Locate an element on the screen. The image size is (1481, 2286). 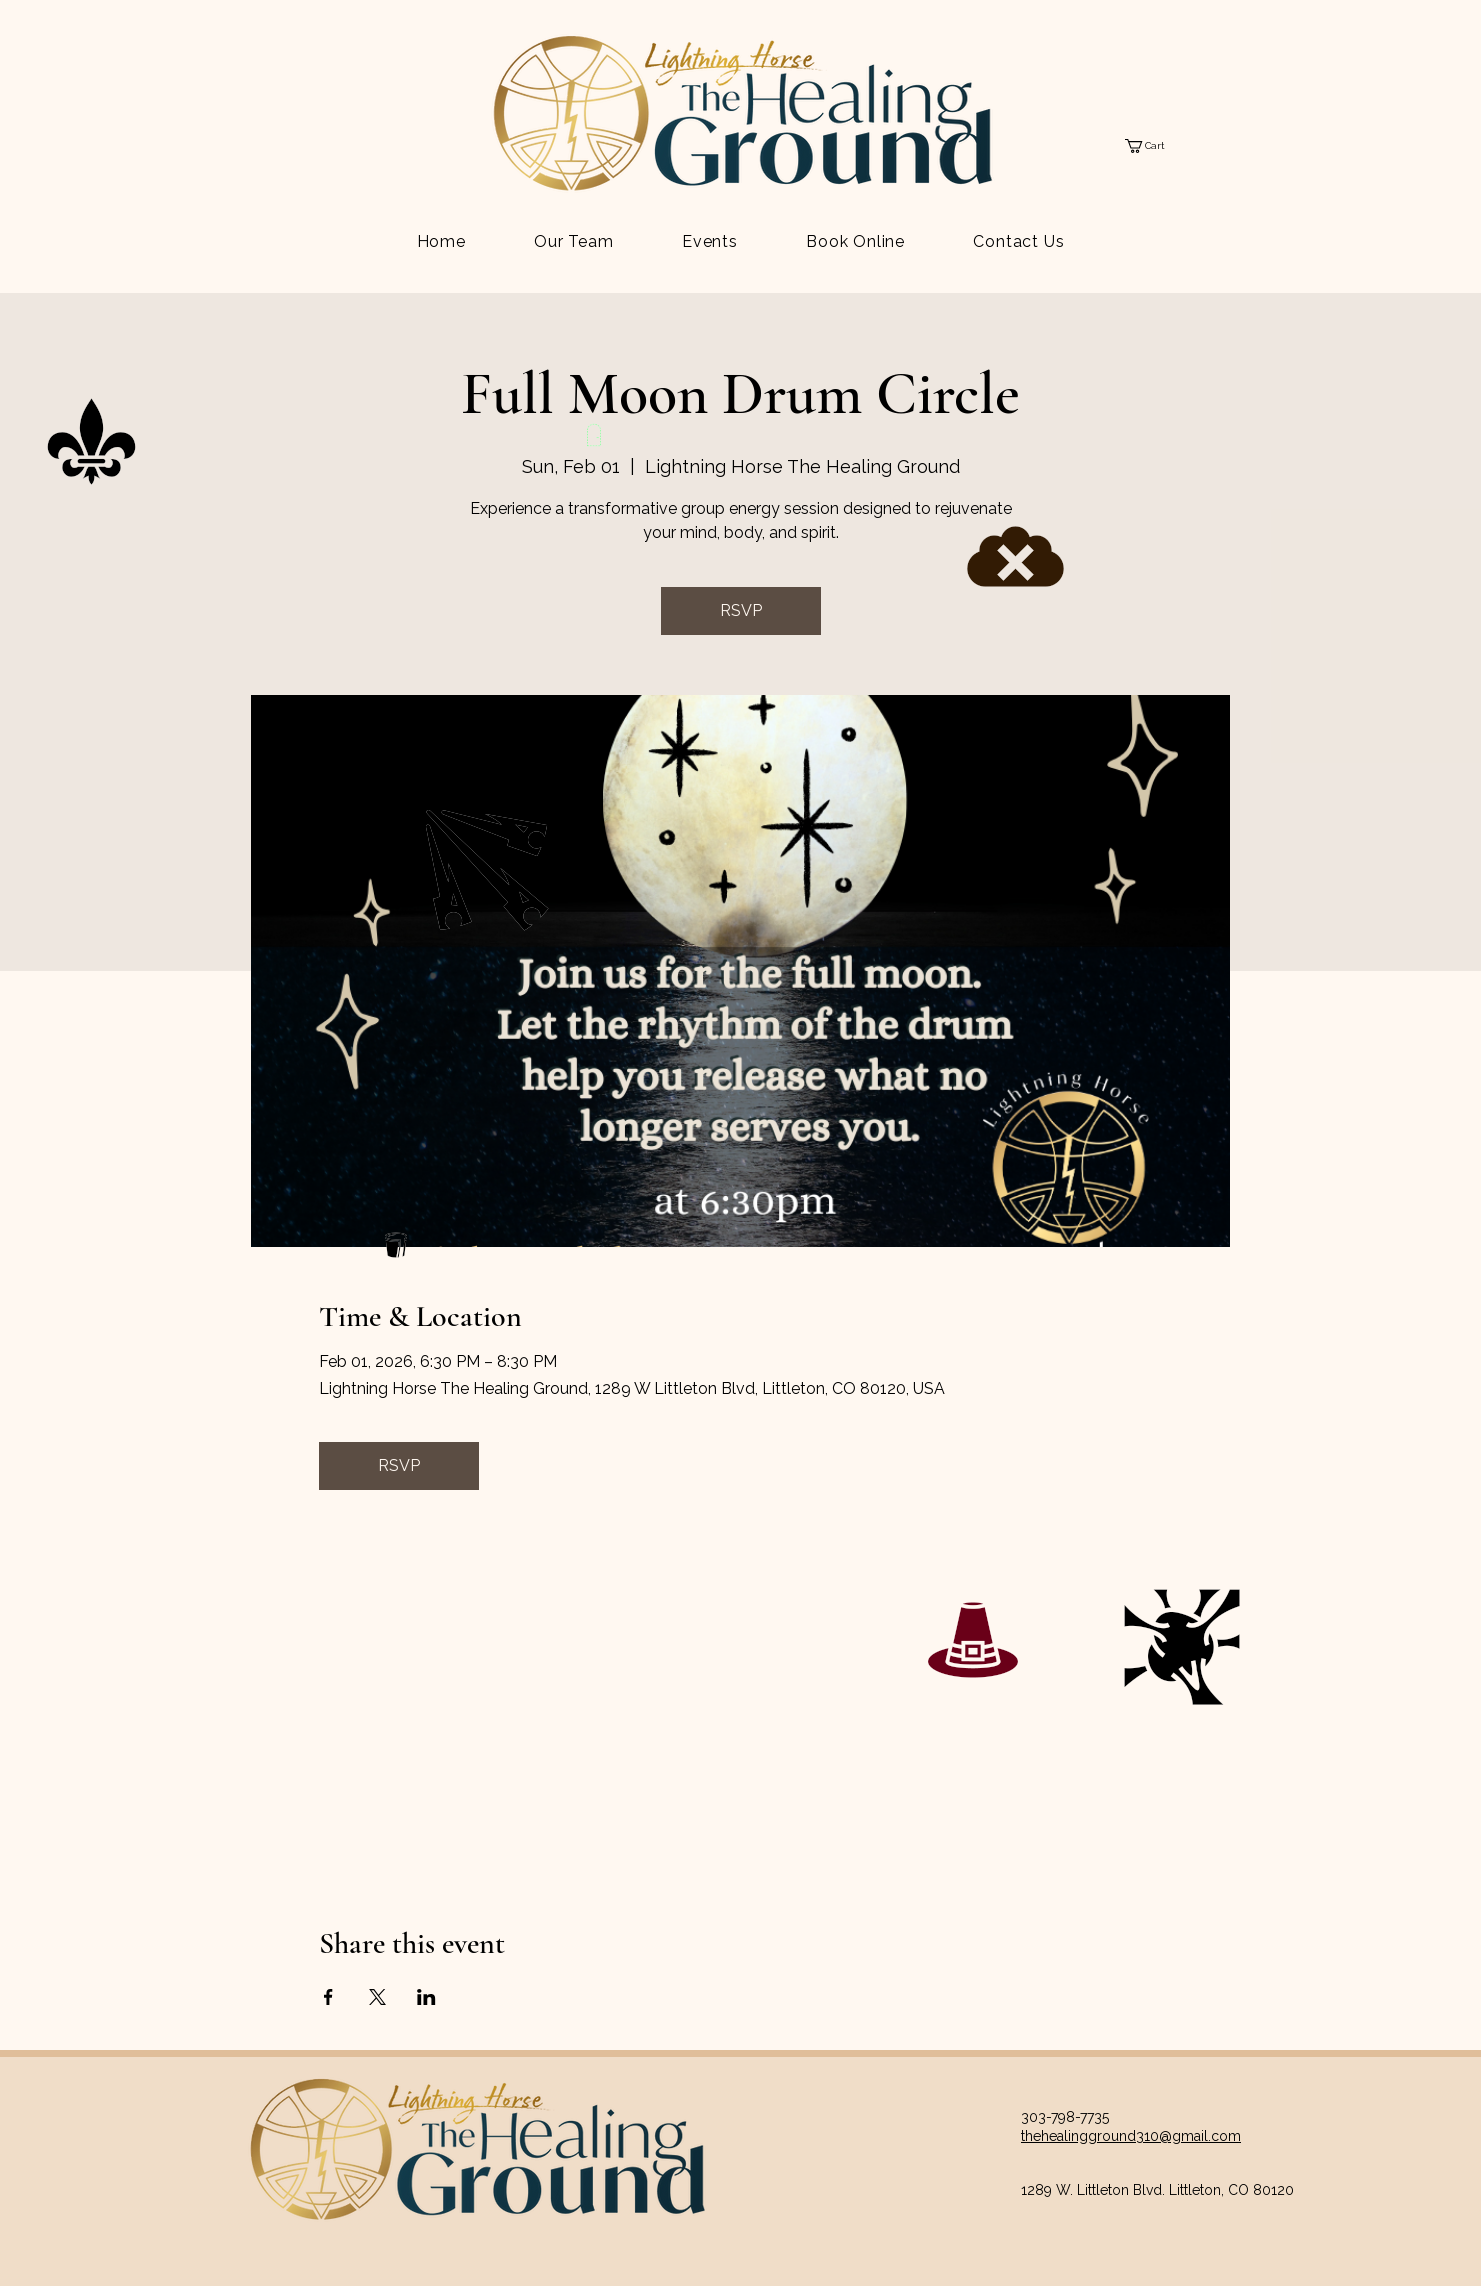
decorative emblem representing French or royal heritage is located at coordinates (91, 441).